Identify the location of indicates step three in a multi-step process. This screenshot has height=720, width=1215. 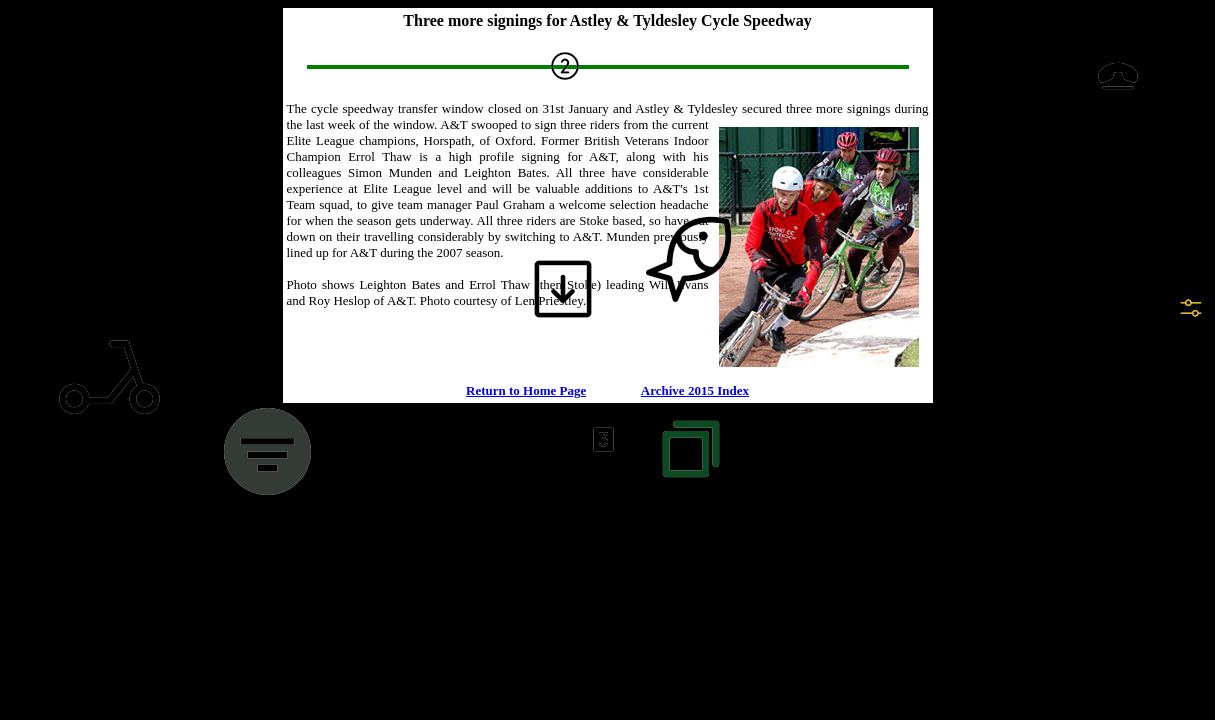
(603, 439).